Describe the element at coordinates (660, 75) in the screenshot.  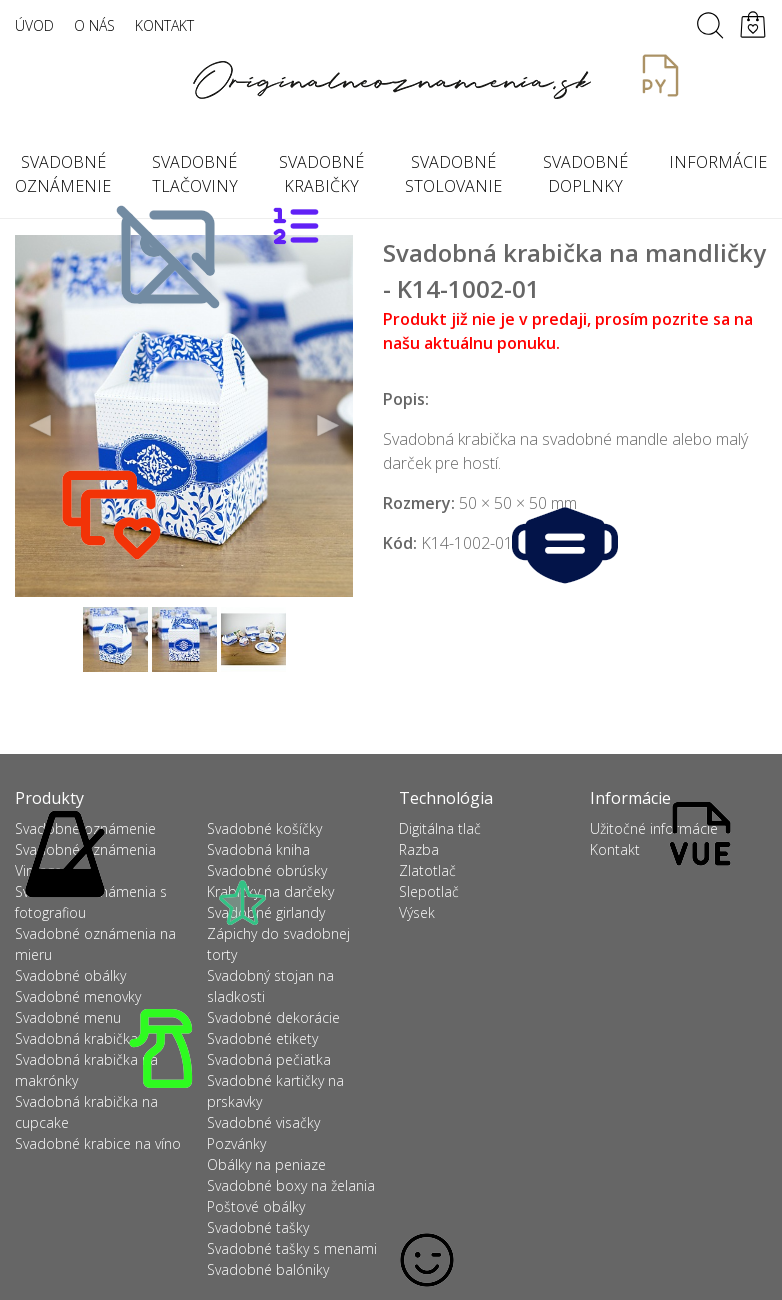
I see `python script file` at that location.